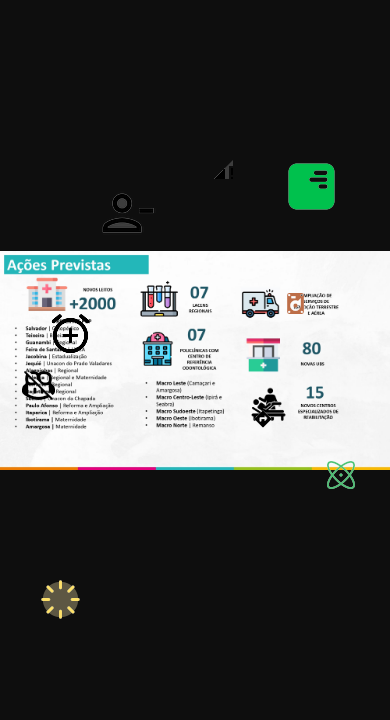  I want to click on remove a contact or friend, so click(127, 213).